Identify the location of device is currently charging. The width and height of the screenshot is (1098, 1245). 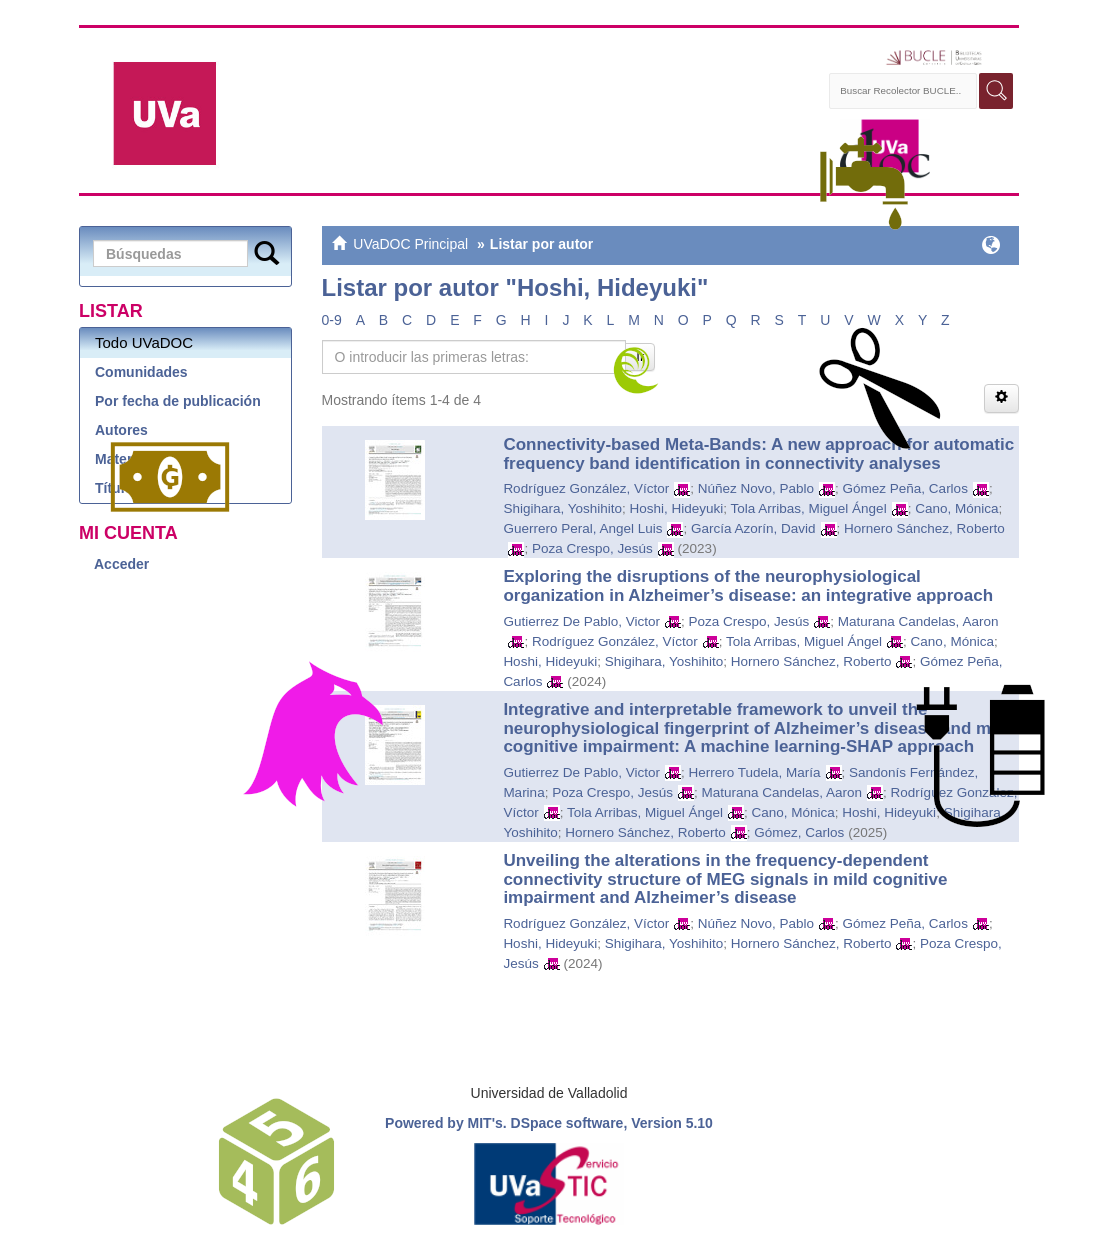
(983, 757).